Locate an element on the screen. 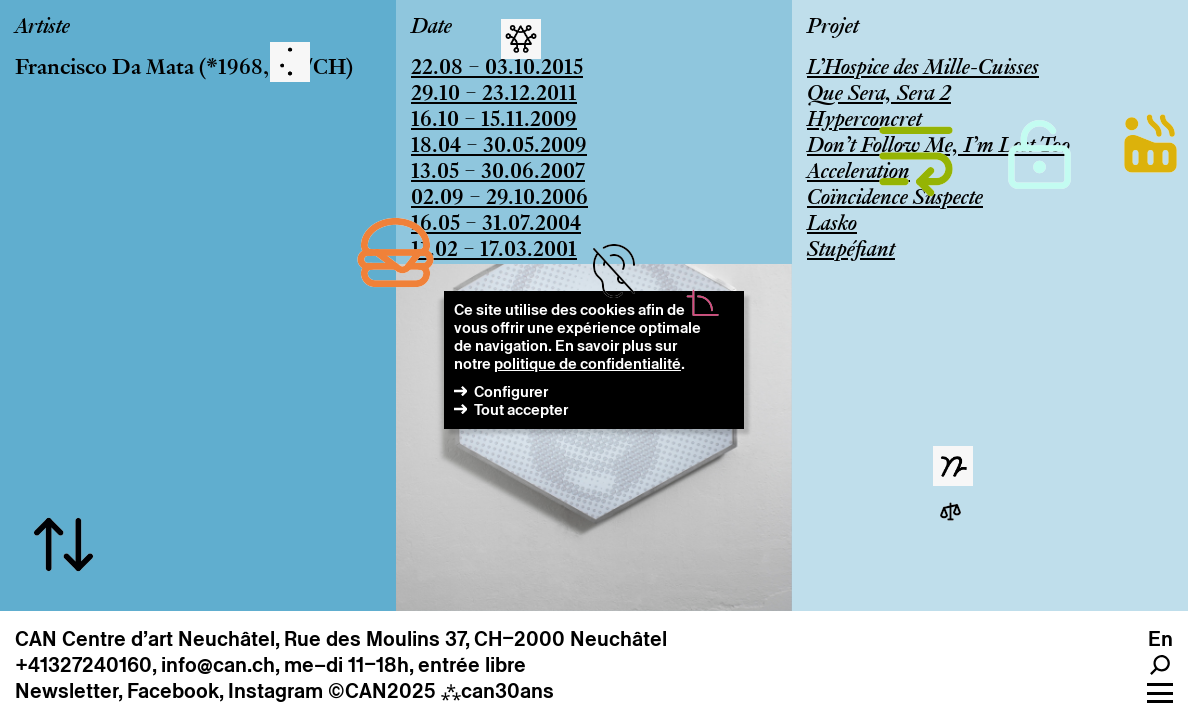  sort items in ascending or descending order is located at coordinates (63, 544).